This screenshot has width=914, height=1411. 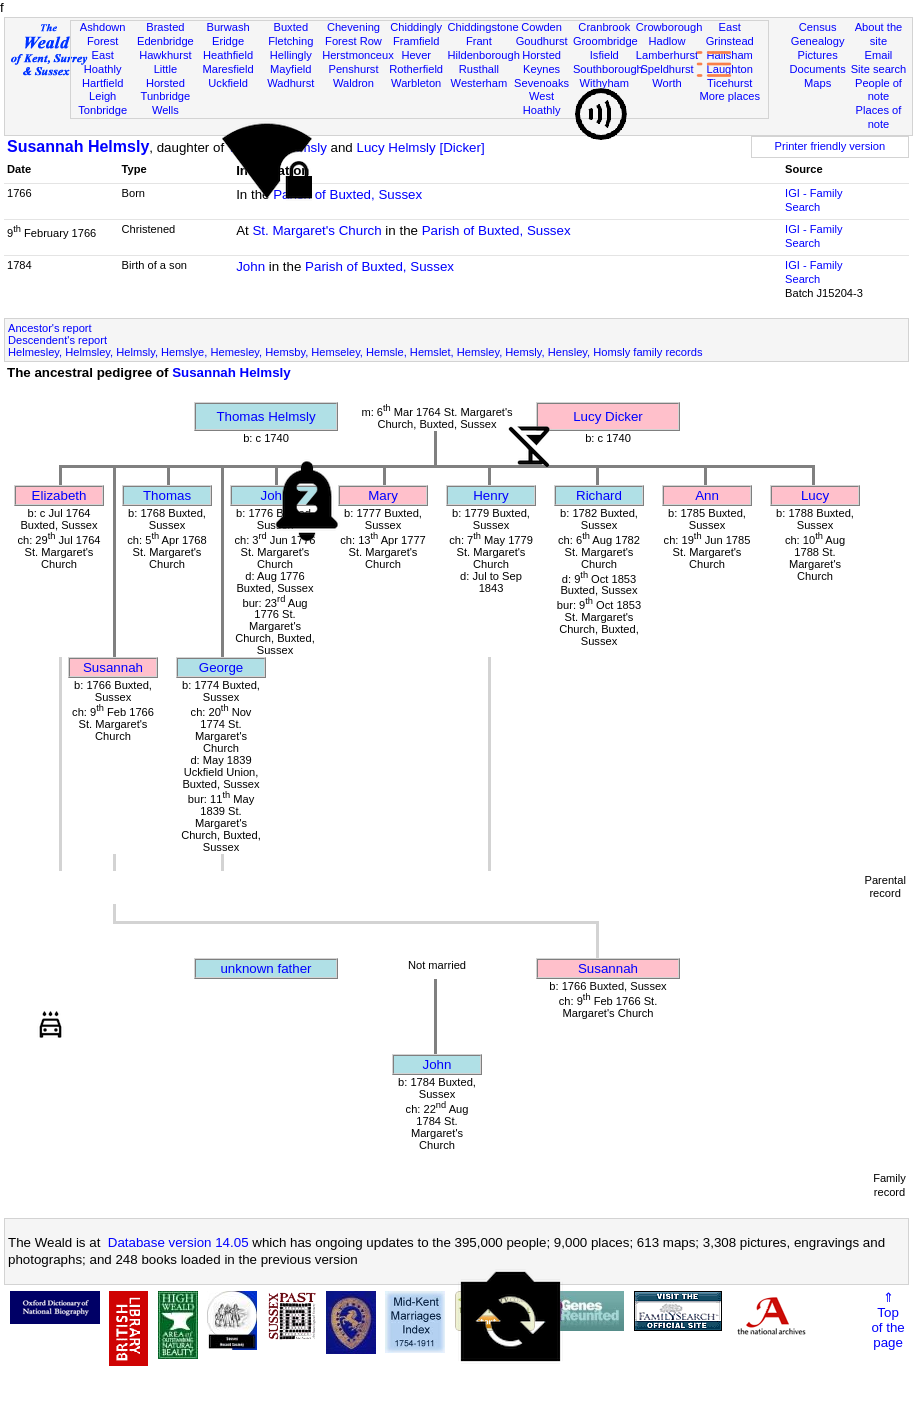 I want to click on view a bulleted list, so click(x=714, y=64).